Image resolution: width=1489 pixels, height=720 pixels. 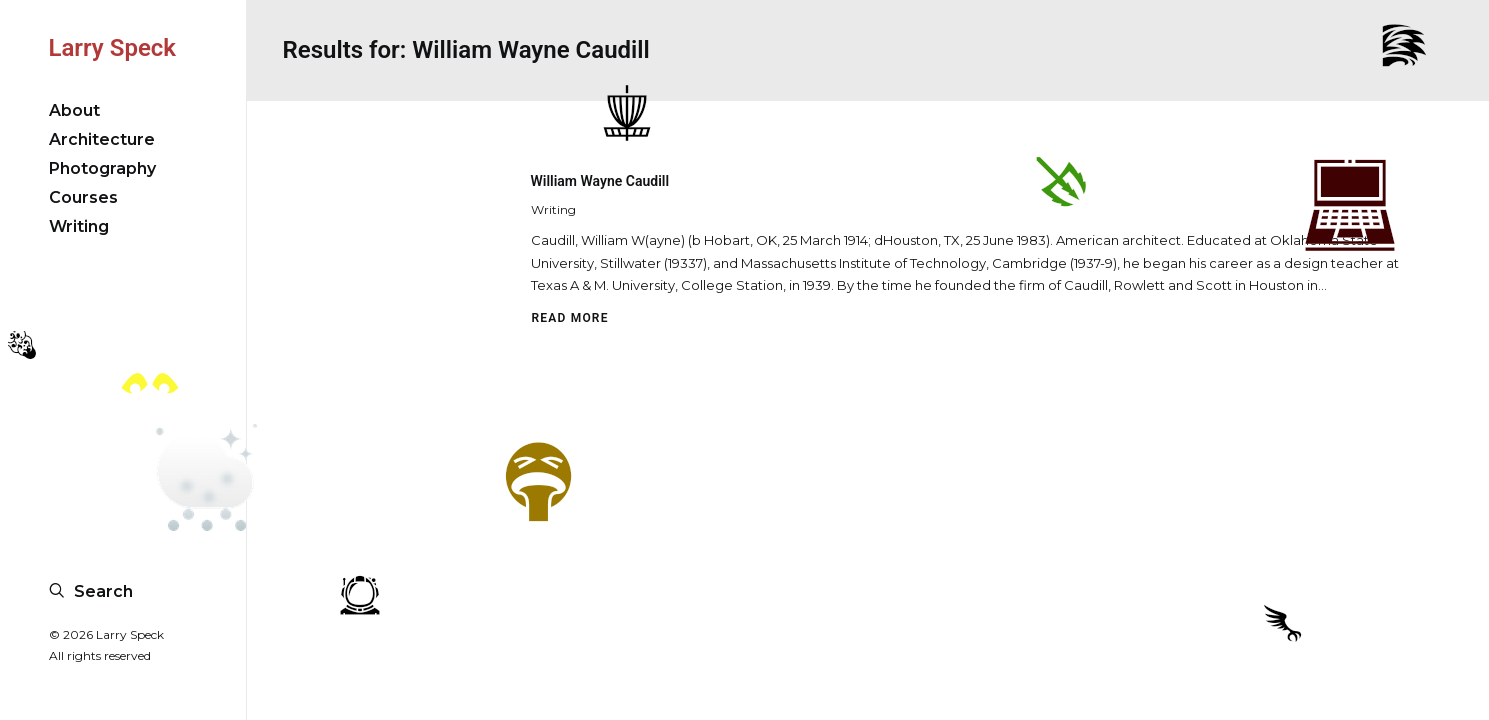 What do you see at coordinates (1404, 44) in the screenshot?
I see `activate fire-based attack or ability` at bounding box center [1404, 44].